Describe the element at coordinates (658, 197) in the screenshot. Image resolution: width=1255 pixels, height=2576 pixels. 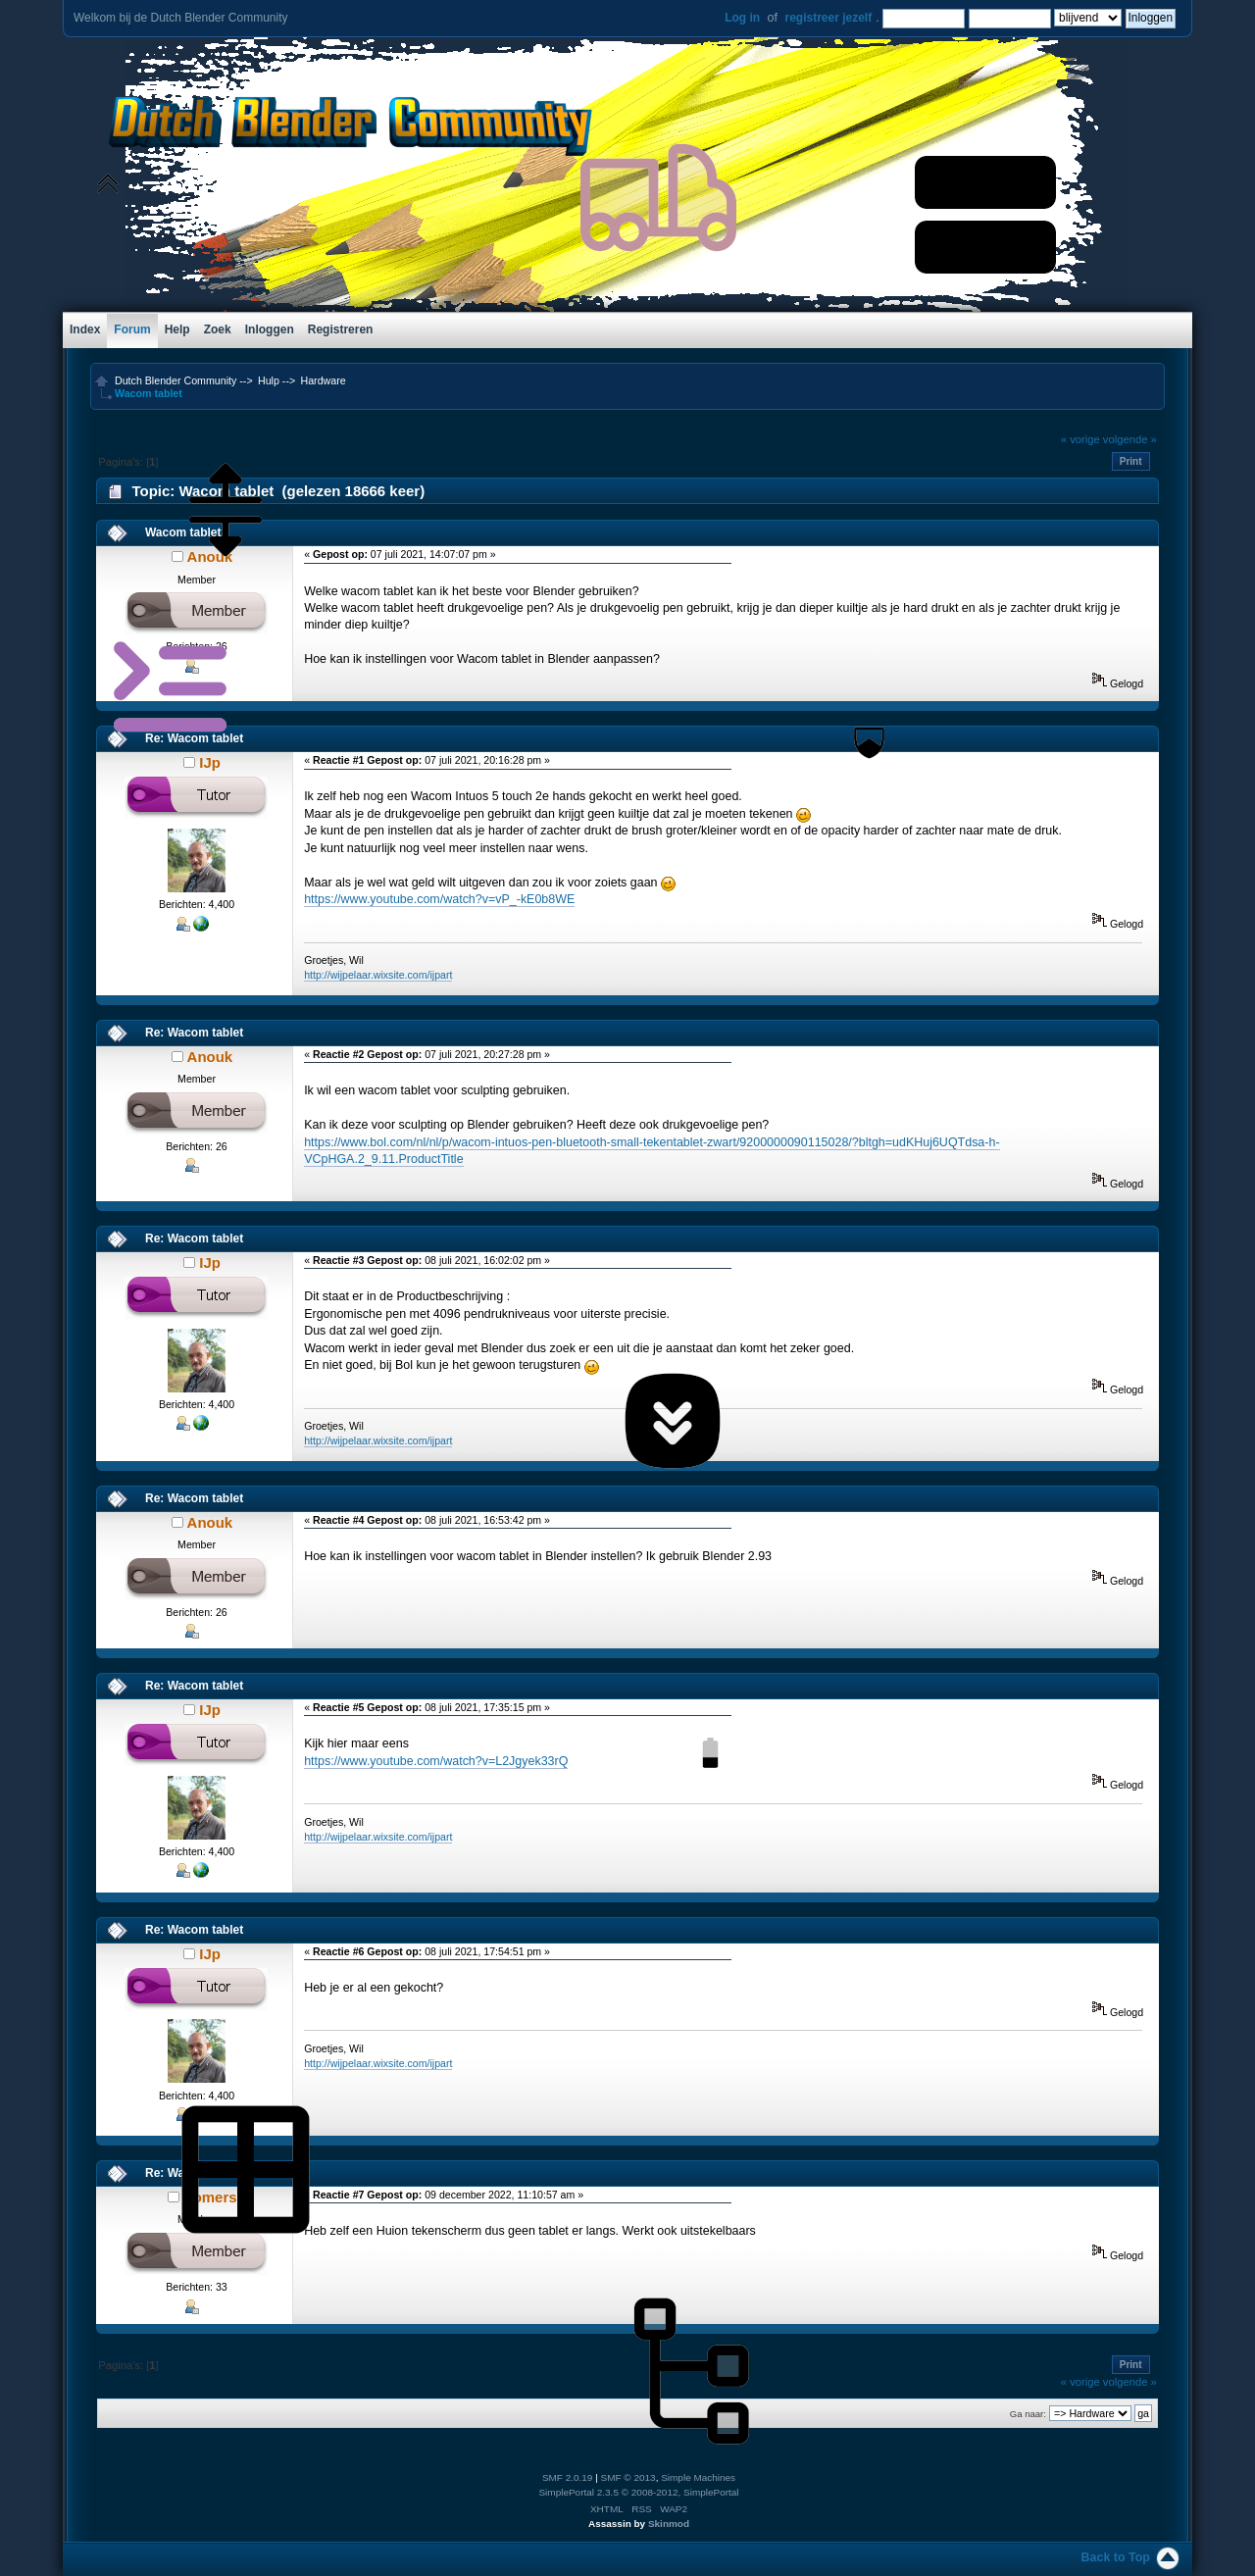
I see `track shipment or delivery status` at that location.